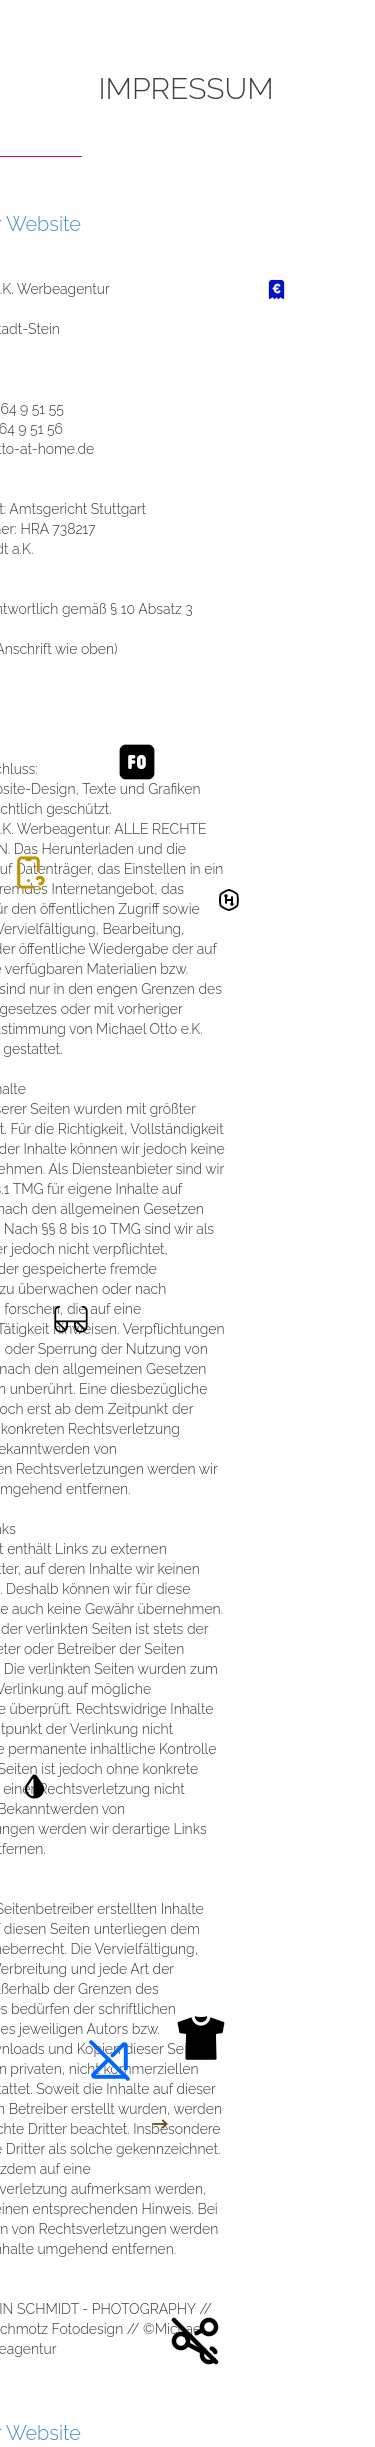 The height and width of the screenshot is (2447, 375). What do you see at coordinates (28, 872) in the screenshot?
I see `get help with mobile device settings` at bounding box center [28, 872].